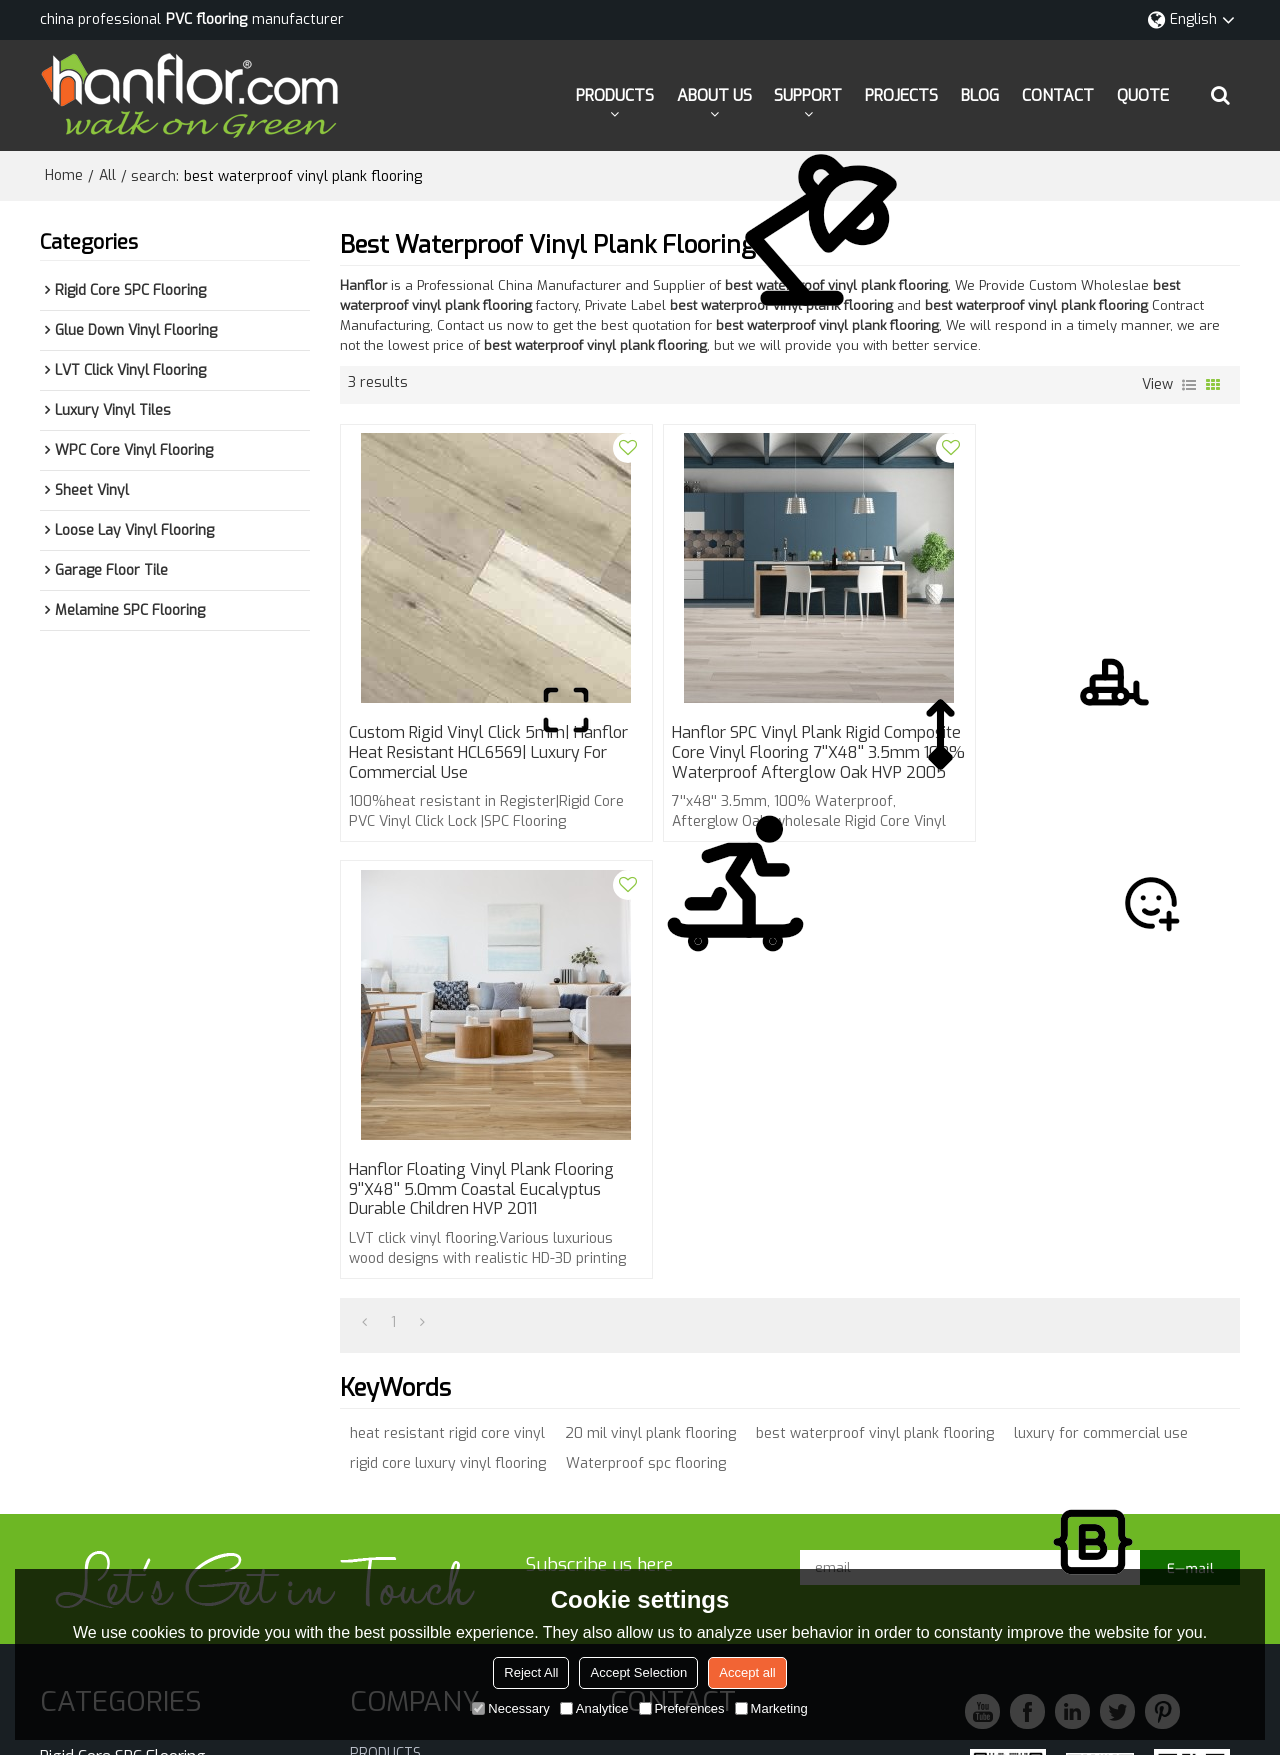  What do you see at coordinates (1151, 903) in the screenshot?
I see `add a new emoji reaction` at bounding box center [1151, 903].